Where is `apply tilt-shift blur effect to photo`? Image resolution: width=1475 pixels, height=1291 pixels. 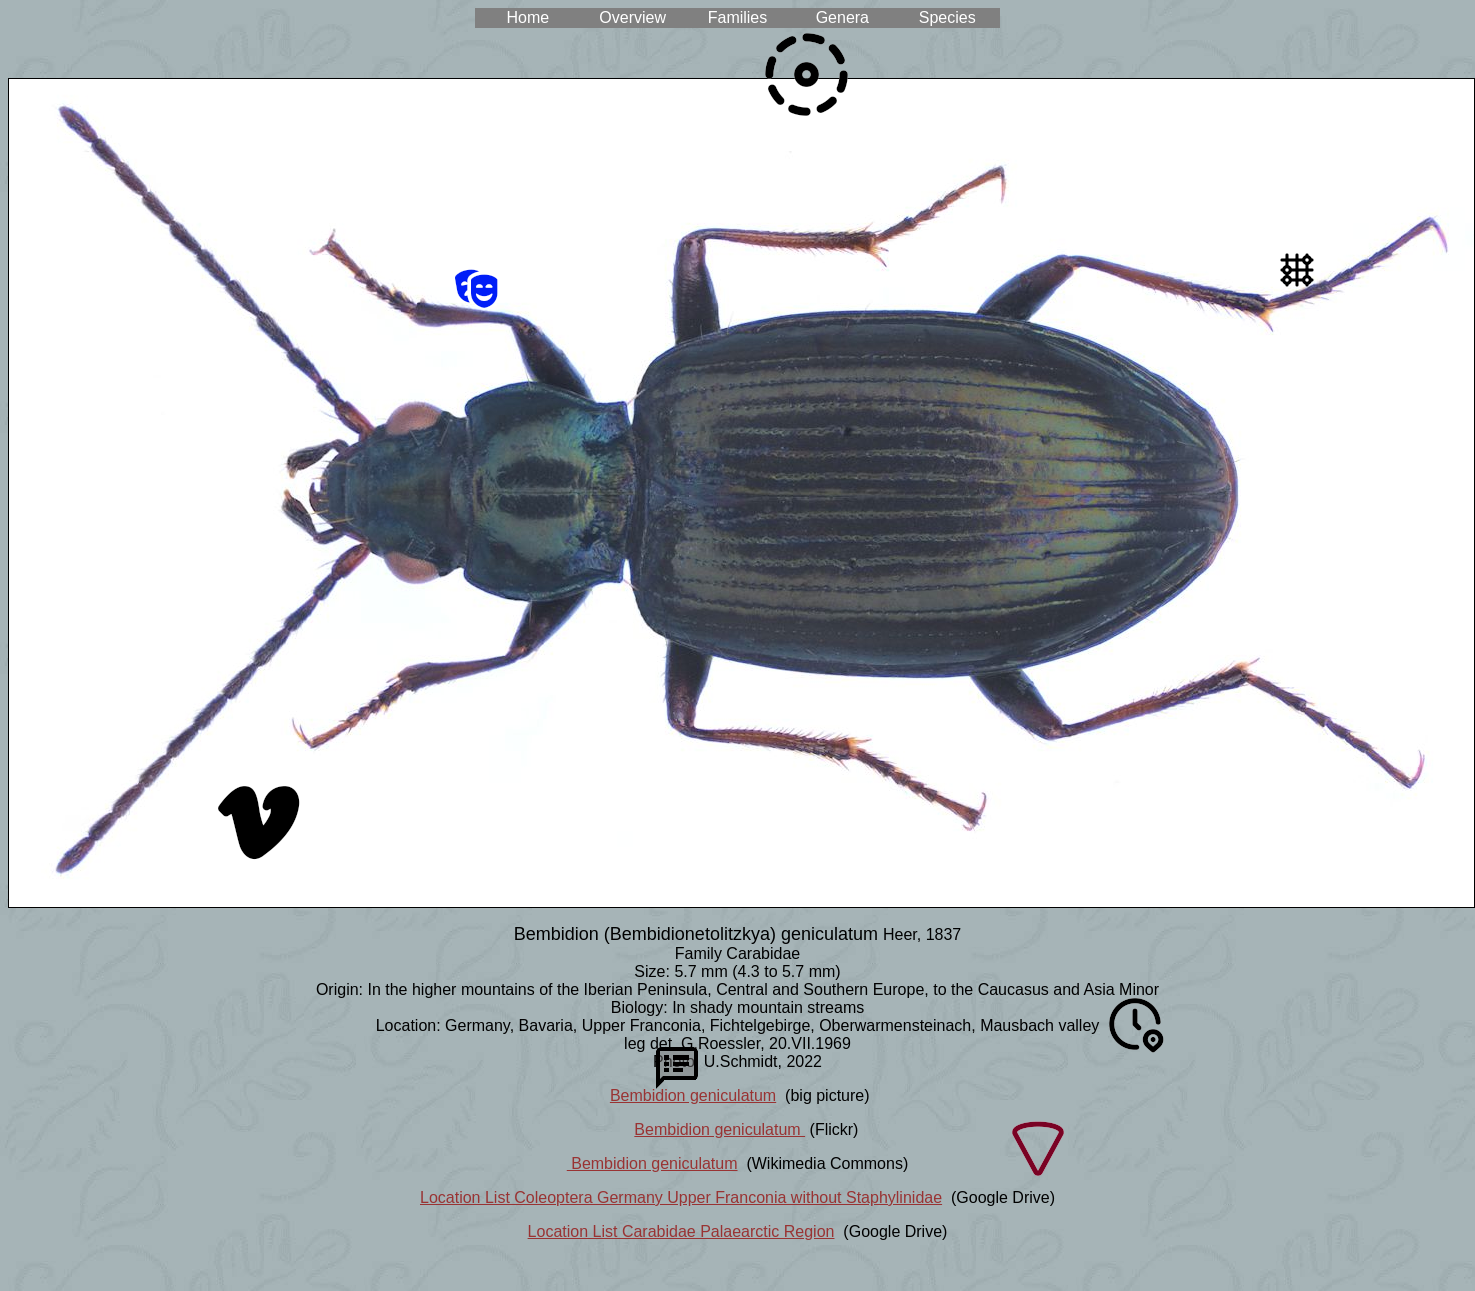 apply tilt-shift blur effect to photo is located at coordinates (806, 74).